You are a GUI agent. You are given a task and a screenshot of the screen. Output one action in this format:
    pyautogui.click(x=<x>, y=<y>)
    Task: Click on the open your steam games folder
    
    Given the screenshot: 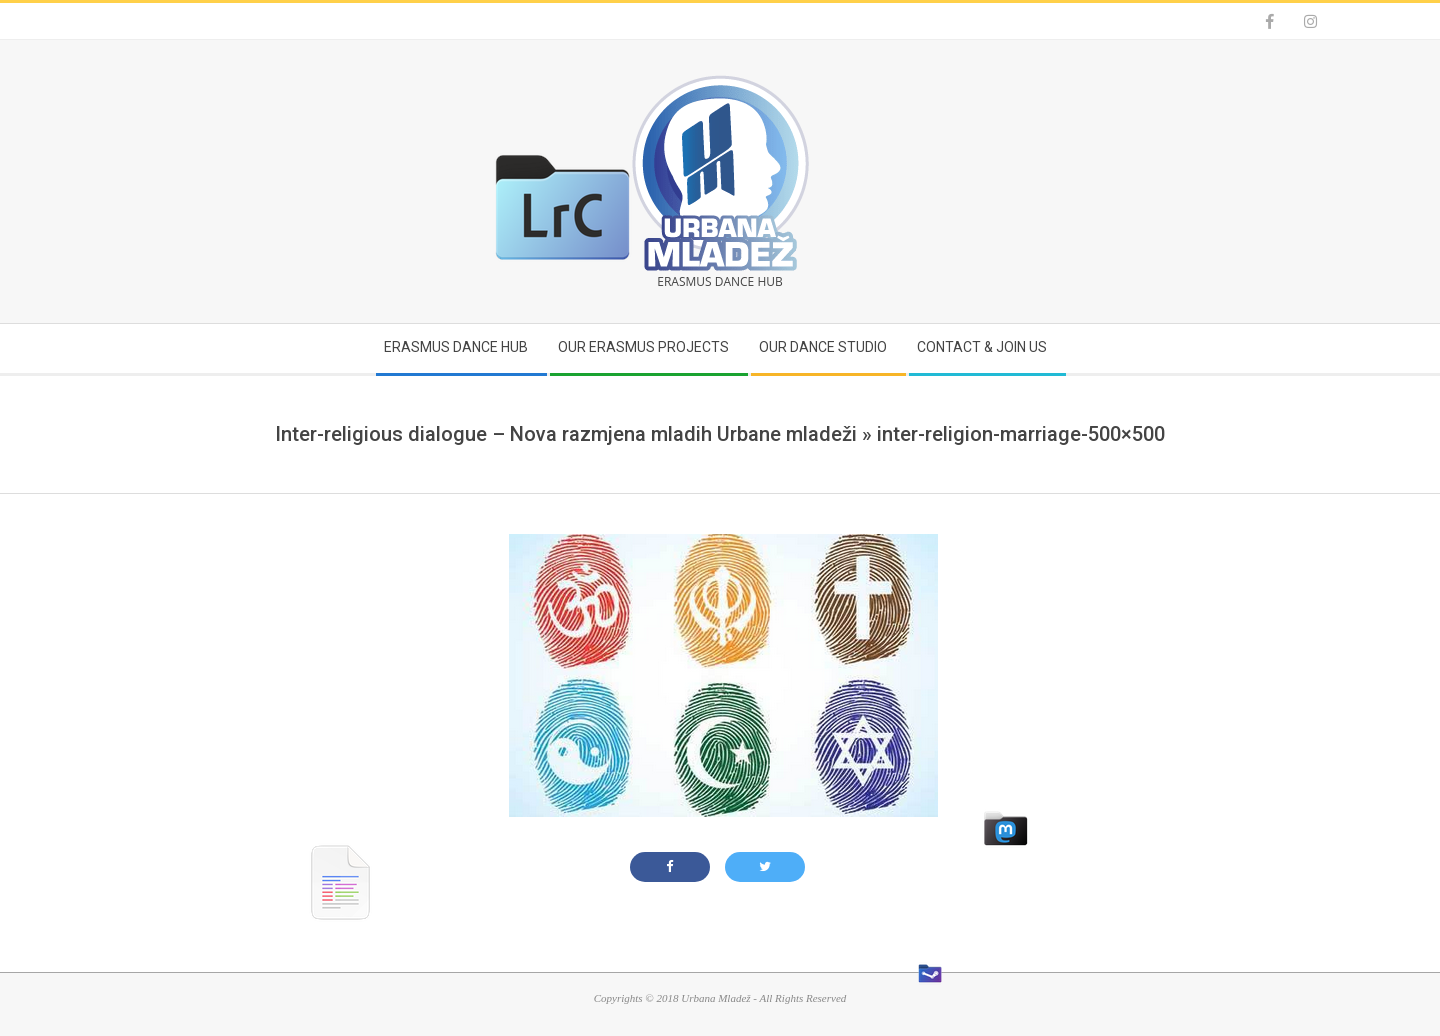 What is the action you would take?
    pyautogui.click(x=930, y=974)
    